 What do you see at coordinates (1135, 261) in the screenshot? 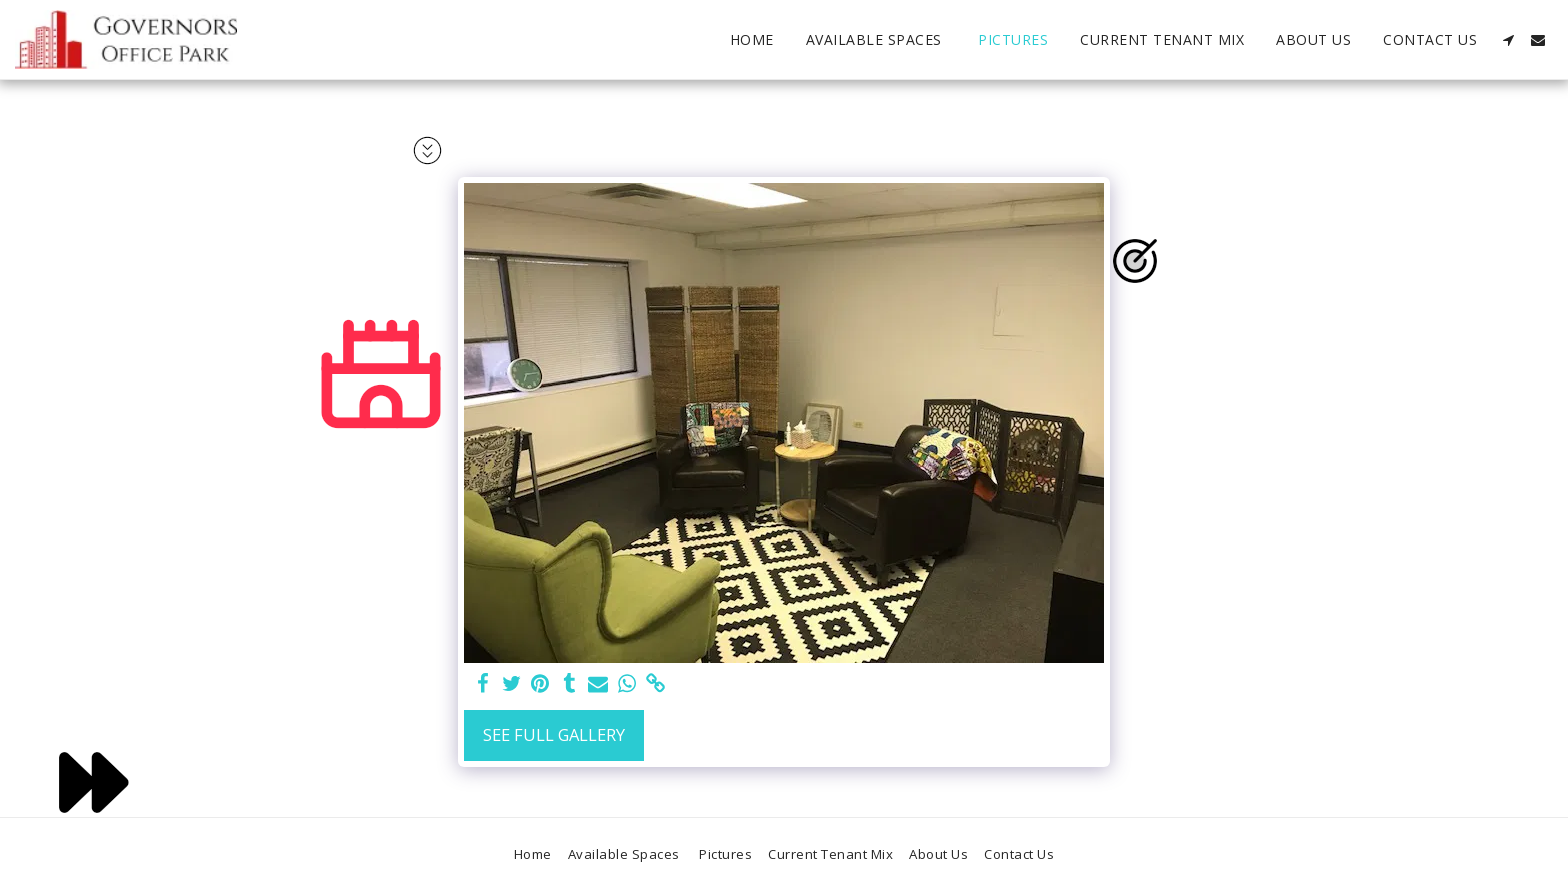
I see `set a goal or target` at bounding box center [1135, 261].